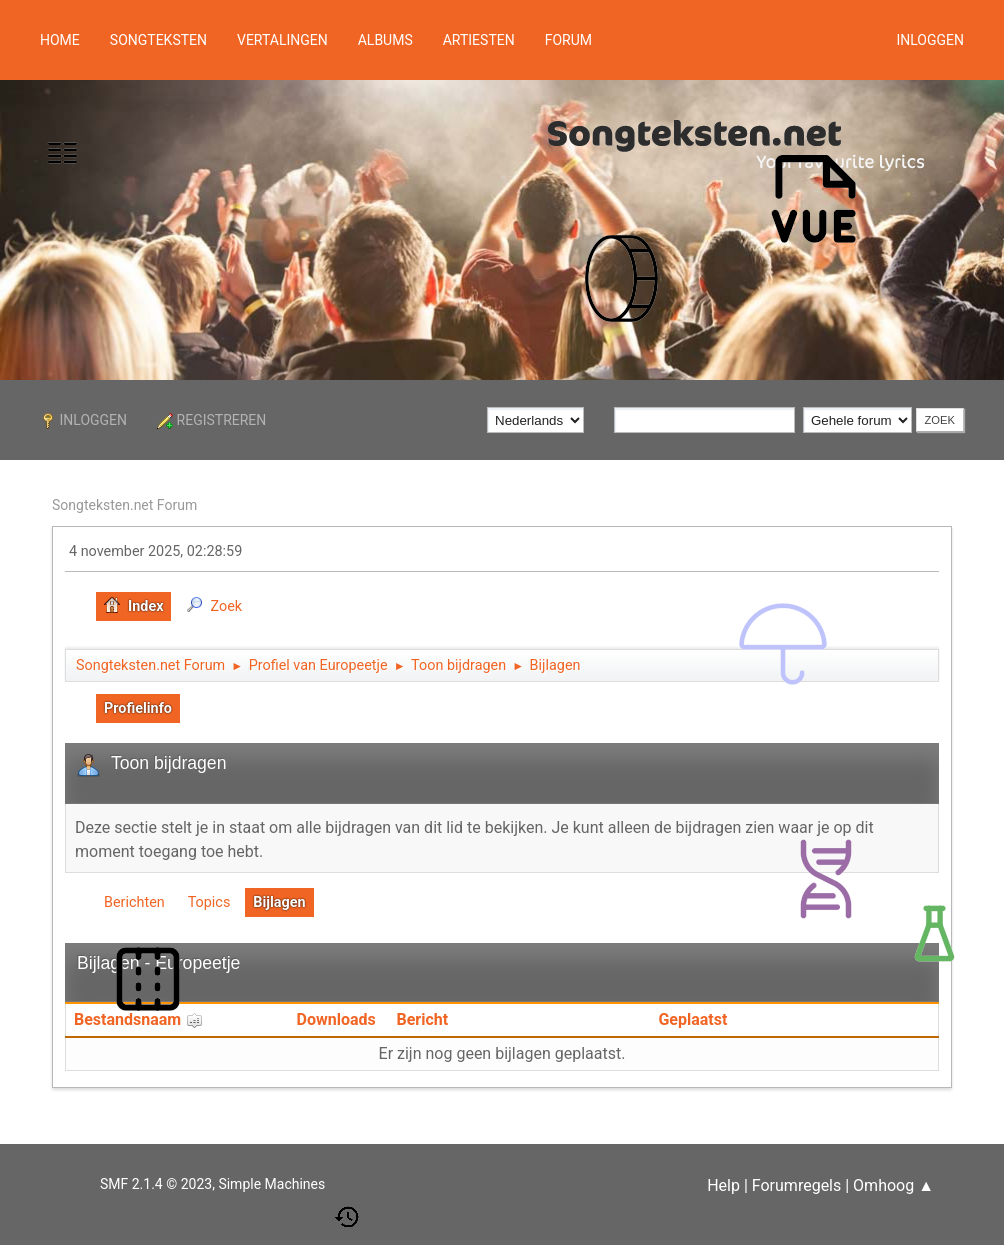  I want to click on restore to a previous version, so click(347, 1217).